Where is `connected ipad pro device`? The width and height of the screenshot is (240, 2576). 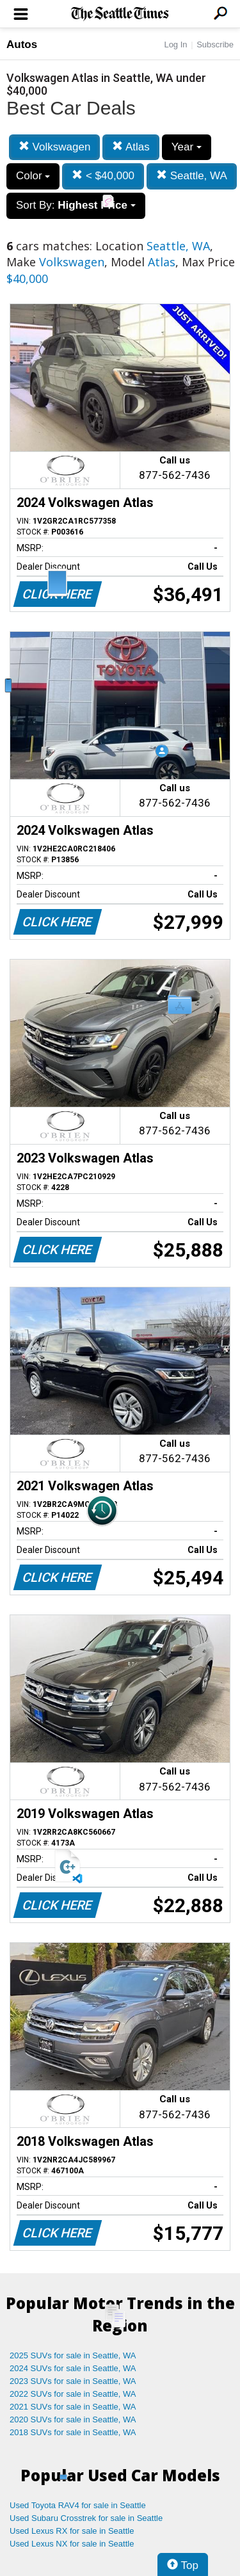 connected ipad pro device is located at coordinates (57, 582).